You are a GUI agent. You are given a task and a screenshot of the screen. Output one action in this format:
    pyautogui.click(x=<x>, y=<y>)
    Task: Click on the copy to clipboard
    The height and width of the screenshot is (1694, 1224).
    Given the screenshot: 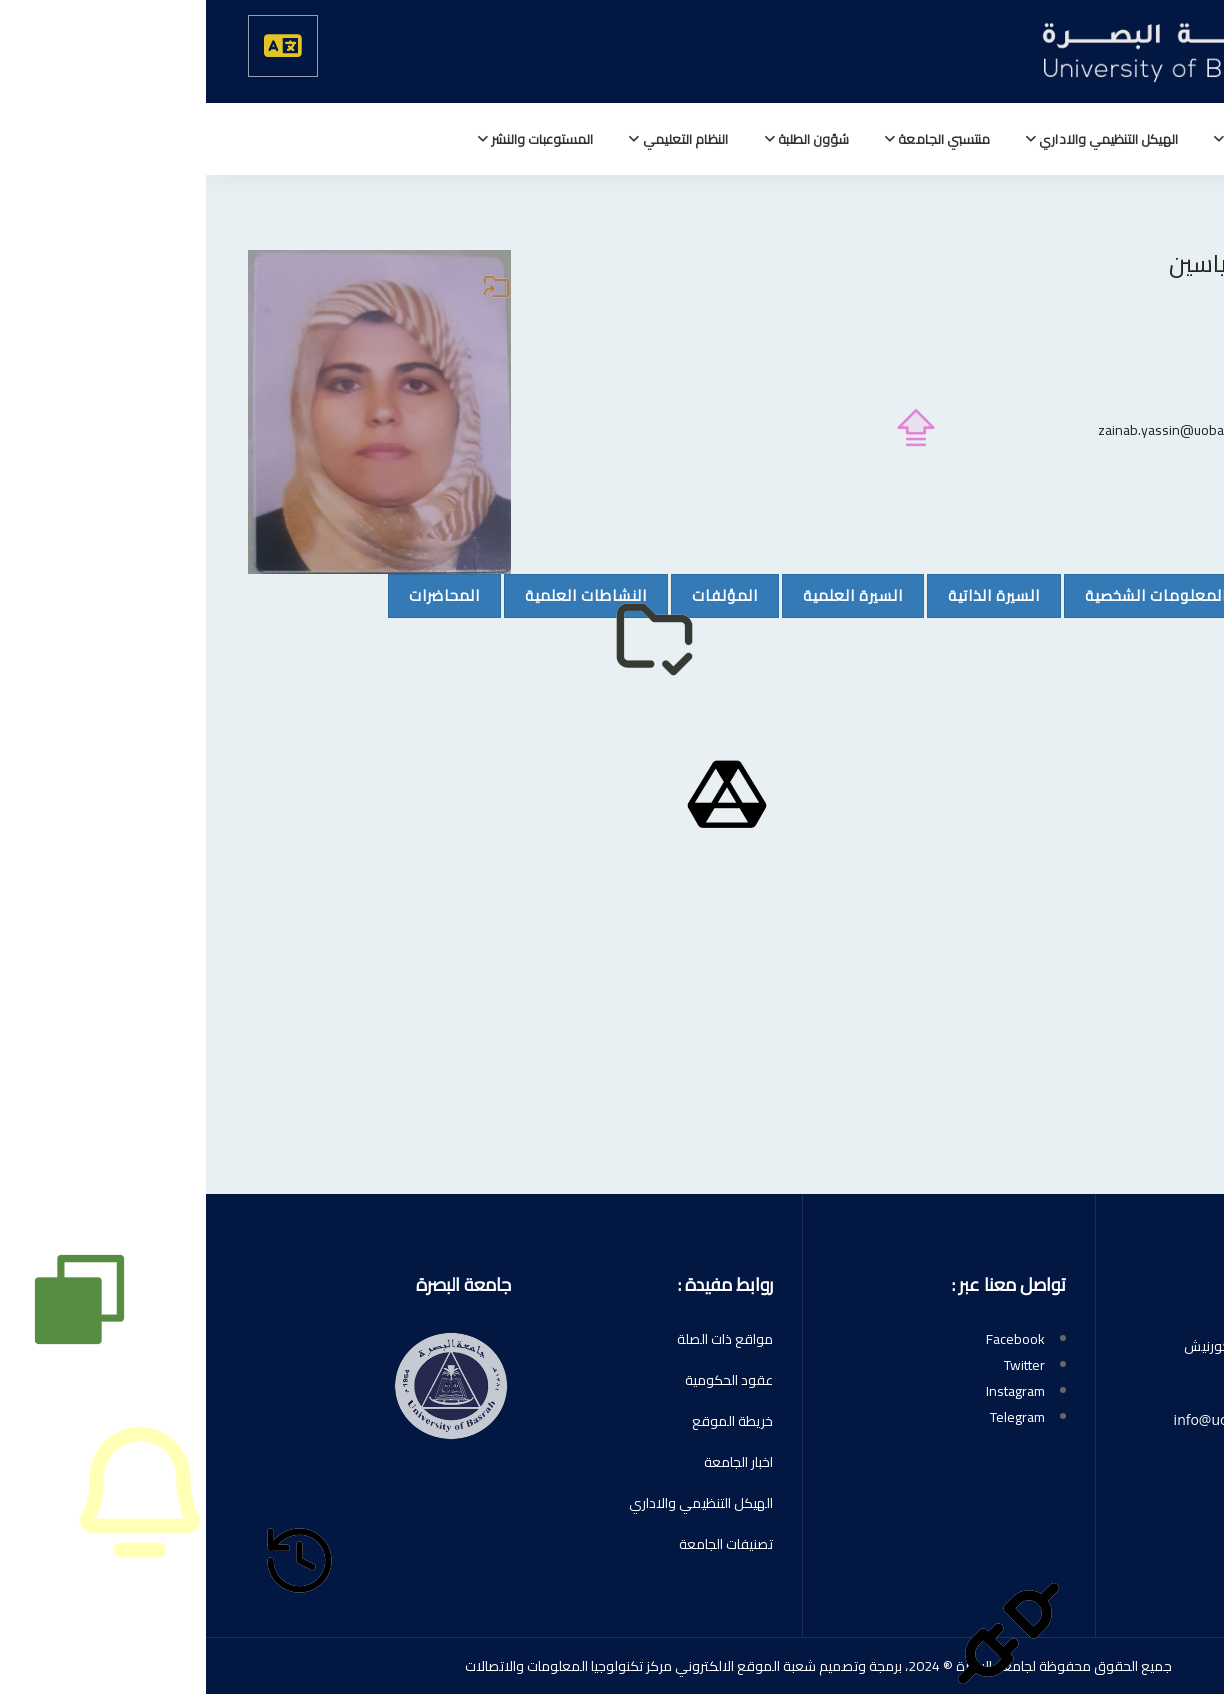 What is the action you would take?
    pyautogui.click(x=79, y=1299)
    